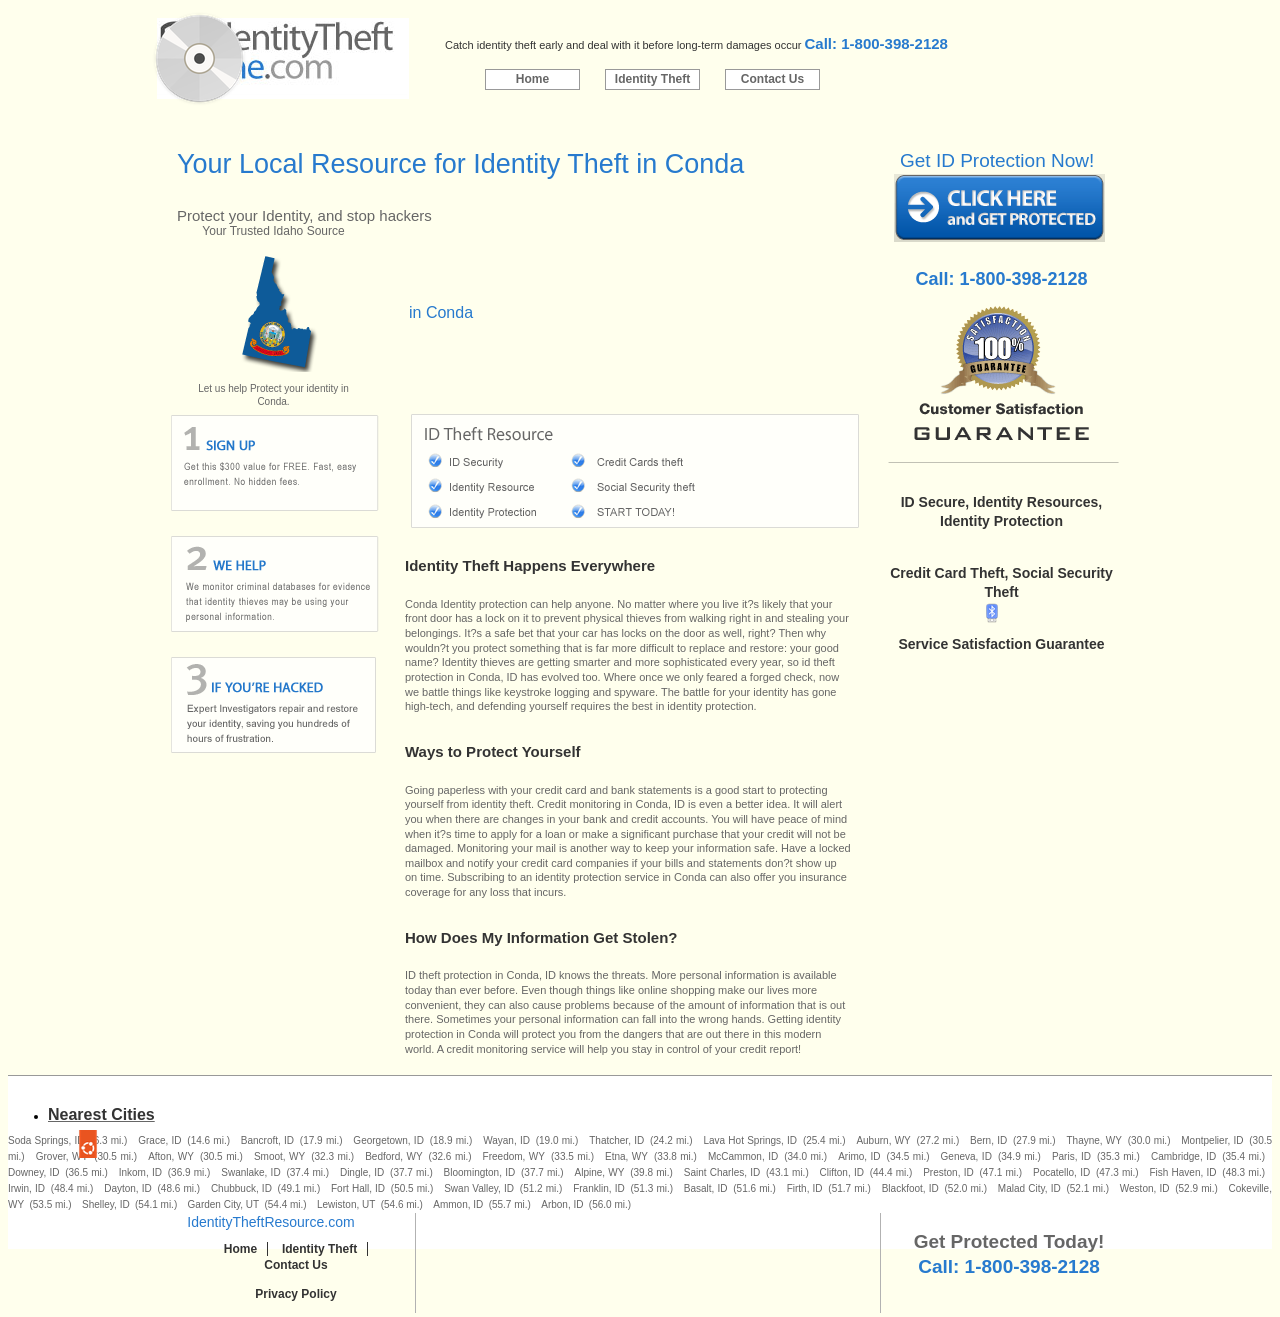 The image size is (1280, 1317). Describe the element at coordinates (88, 1144) in the screenshot. I see `open the ubuntu system menu` at that location.